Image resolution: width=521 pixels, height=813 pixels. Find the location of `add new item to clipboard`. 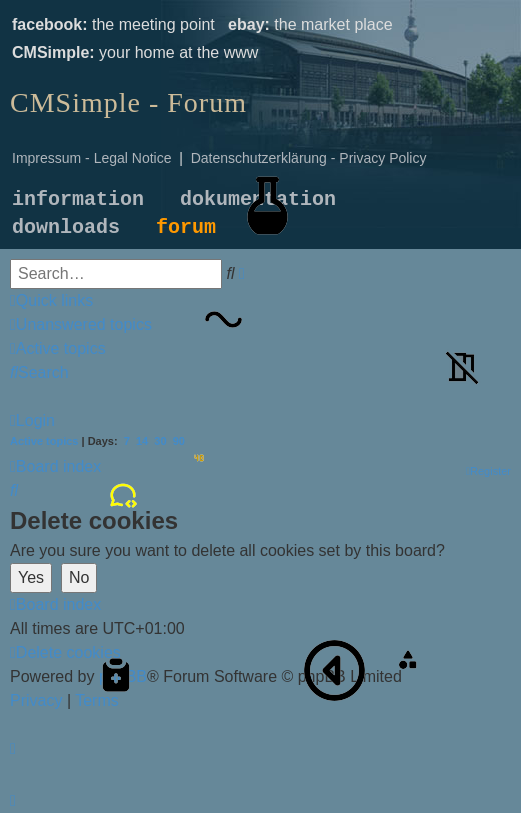

add new item to clipboard is located at coordinates (116, 675).